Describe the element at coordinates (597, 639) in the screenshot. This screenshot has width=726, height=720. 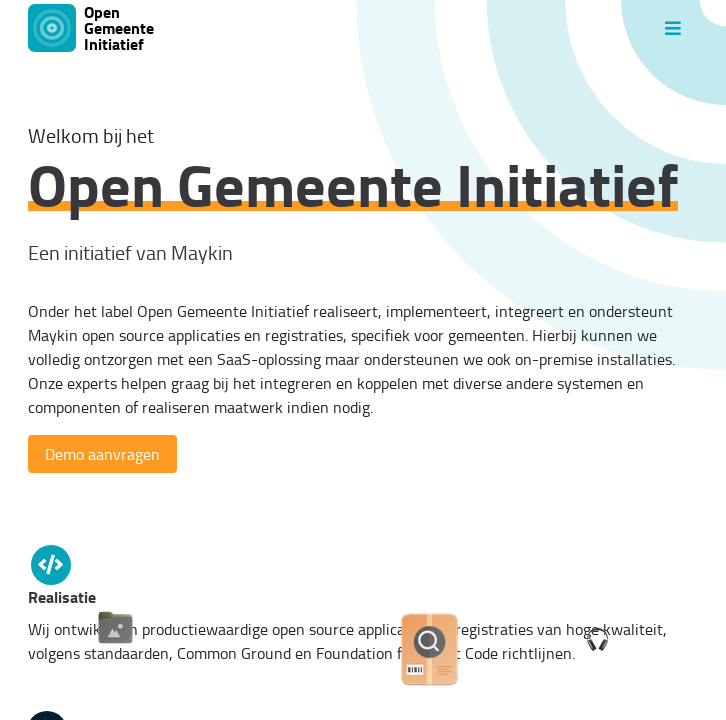
I see `connect bluetooth headphones` at that location.